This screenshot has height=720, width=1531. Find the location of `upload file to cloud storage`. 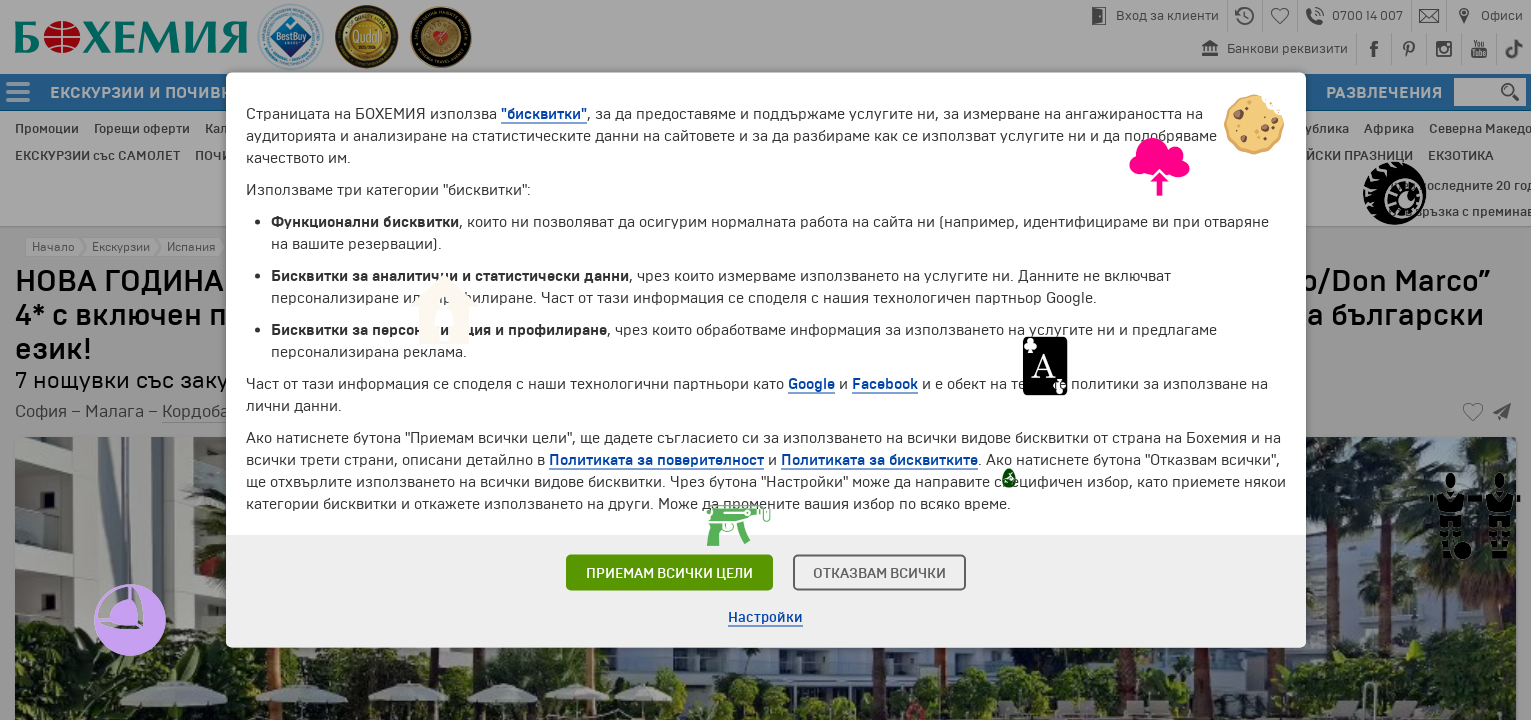

upload file to cloud storage is located at coordinates (1159, 166).